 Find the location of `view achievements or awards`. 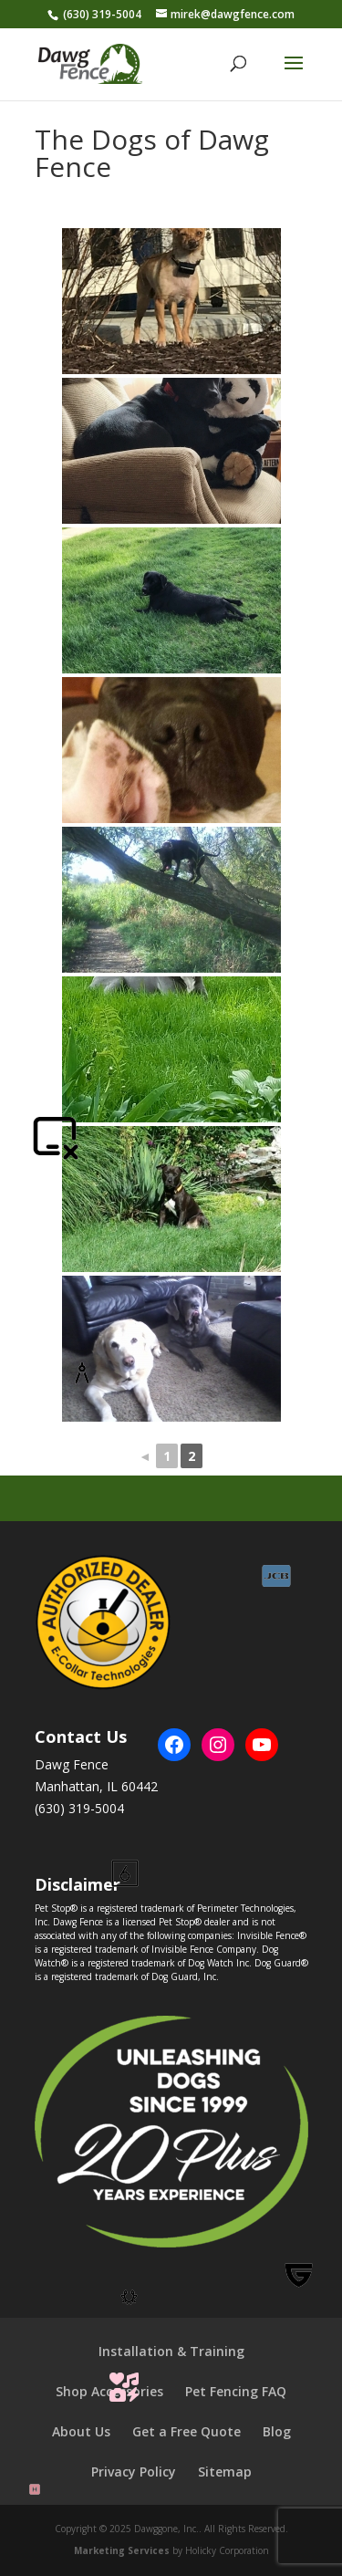

view achievements or awards is located at coordinates (129, 2297).